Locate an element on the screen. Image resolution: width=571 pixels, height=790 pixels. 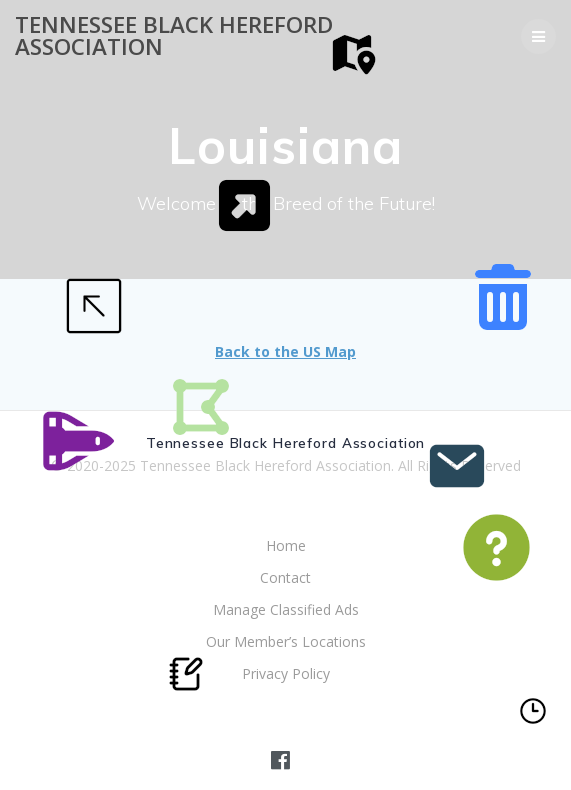
launch or deploy an application is located at coordinates (81, 441).